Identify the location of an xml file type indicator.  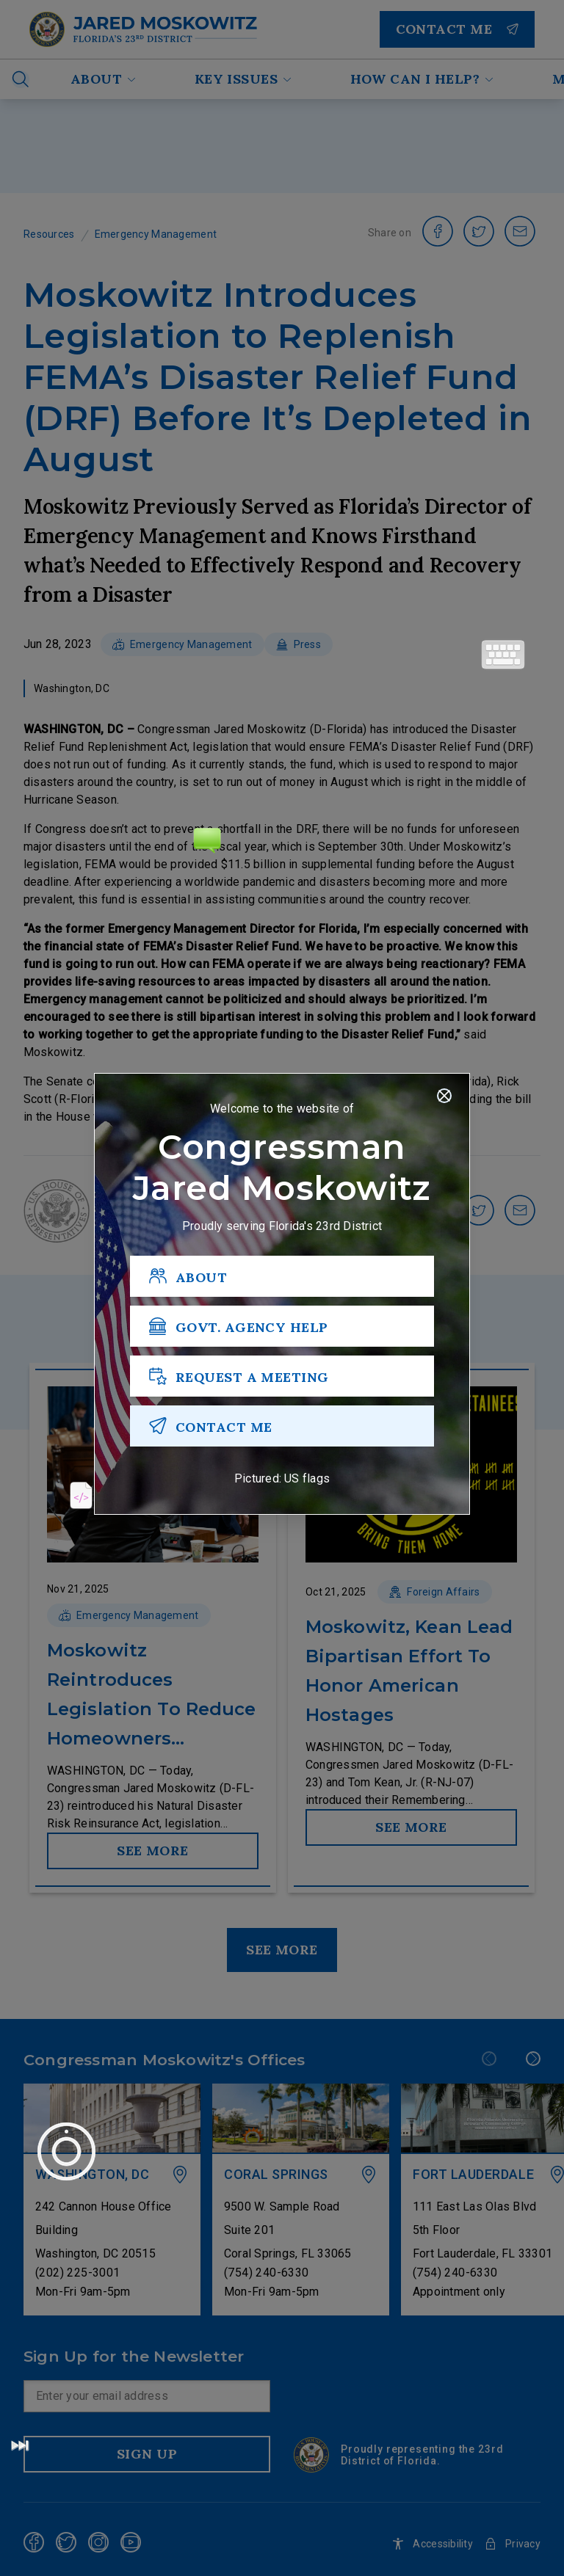
(81, 1495).